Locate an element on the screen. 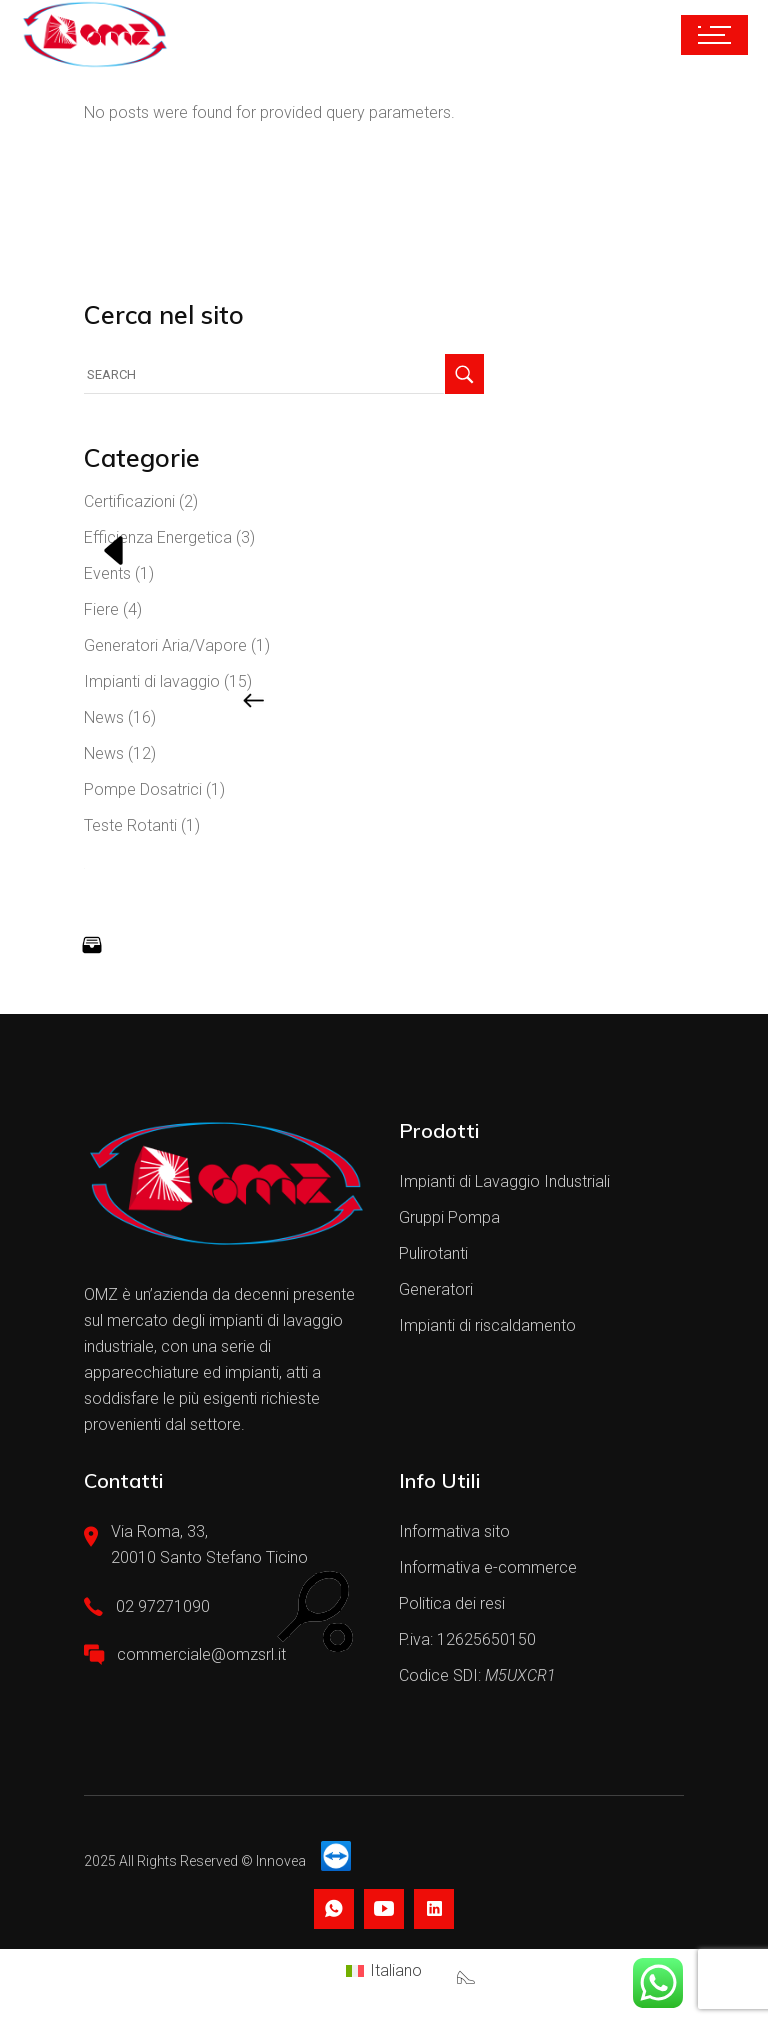 The height and width of the screenshot is (2023, 768). browse women's footwear or shoes is located at coordinates (465, 1978).